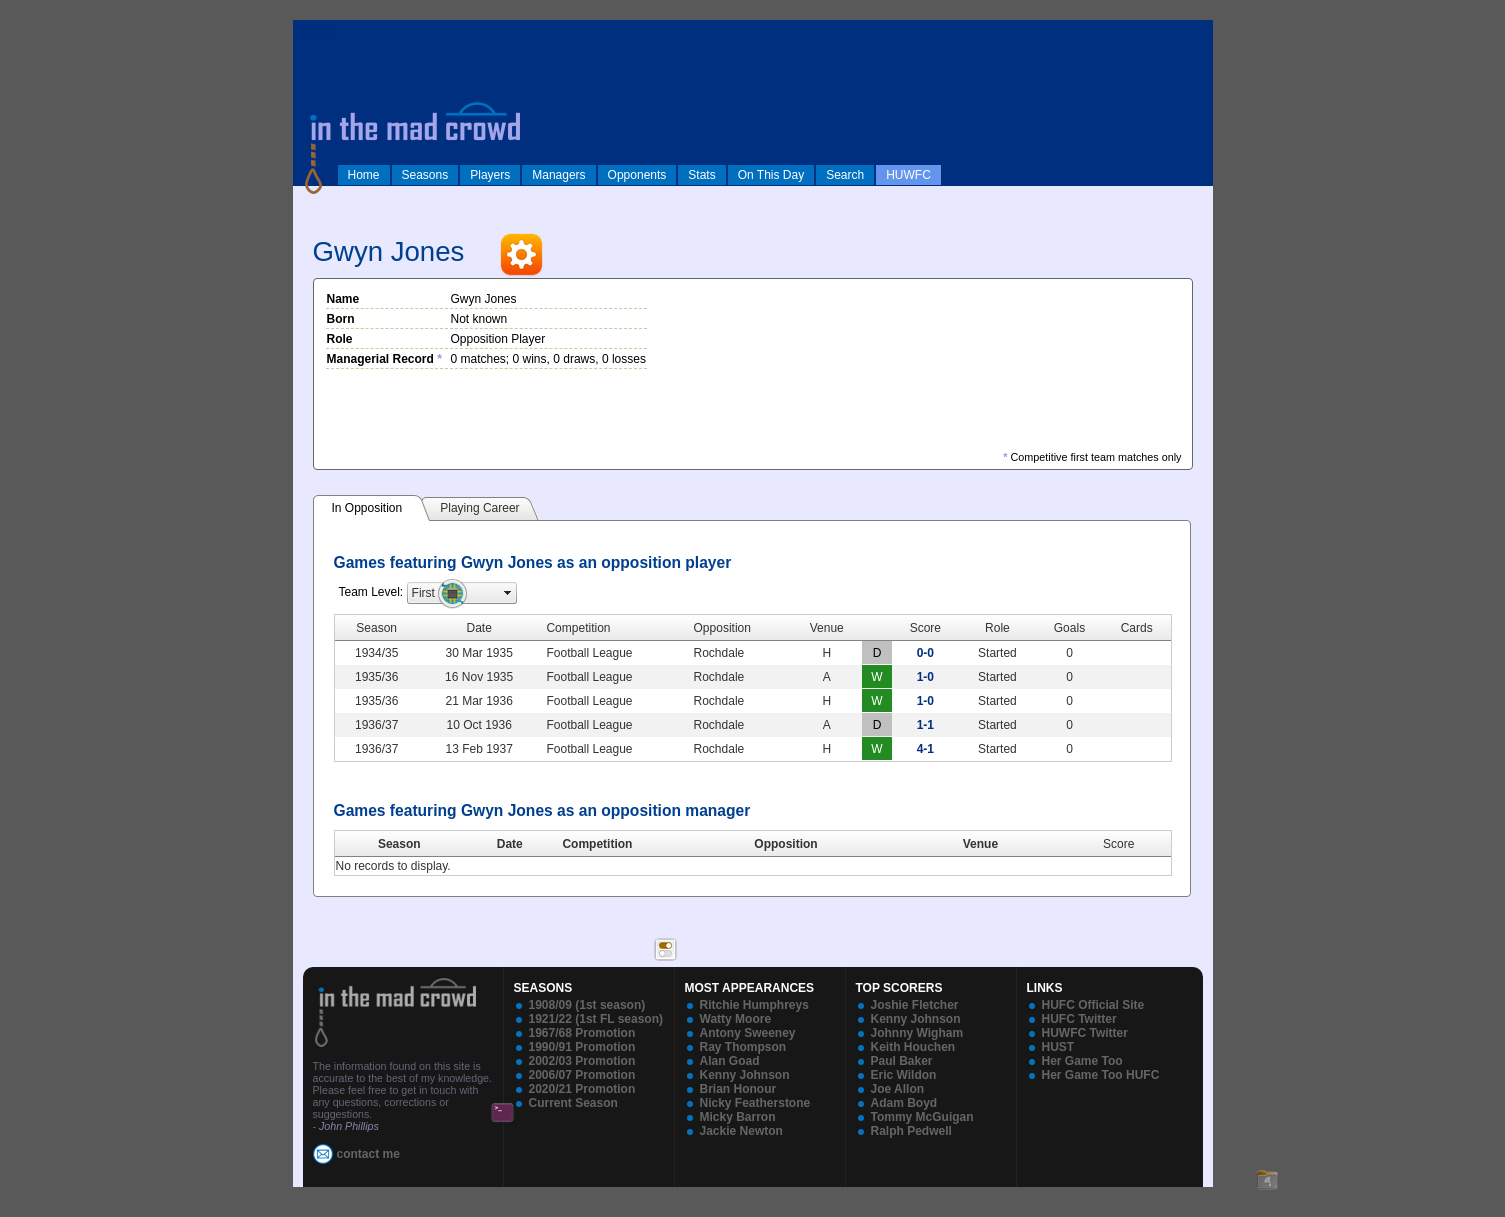  Describe the element at coordinates (452, 593) in the screenshot. I see `access firmware update settings` at that location.